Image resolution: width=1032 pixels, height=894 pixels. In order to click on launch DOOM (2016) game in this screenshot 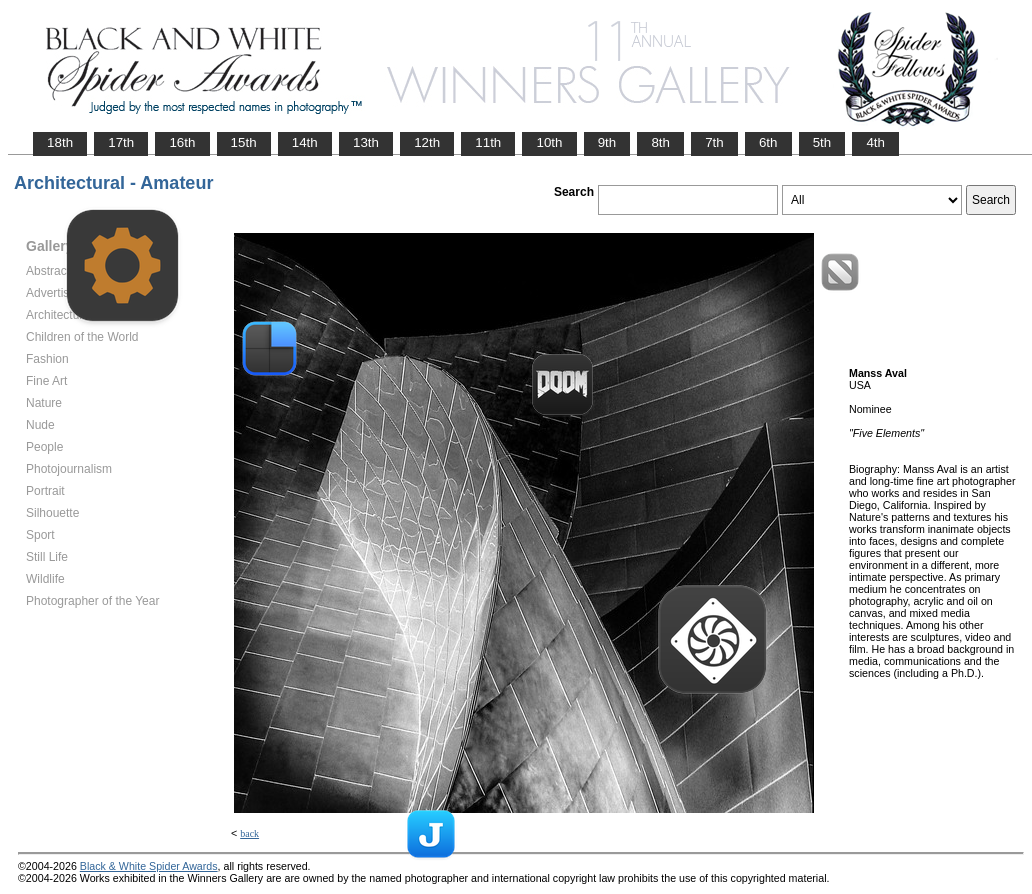, I will do `click(562, 384)`.